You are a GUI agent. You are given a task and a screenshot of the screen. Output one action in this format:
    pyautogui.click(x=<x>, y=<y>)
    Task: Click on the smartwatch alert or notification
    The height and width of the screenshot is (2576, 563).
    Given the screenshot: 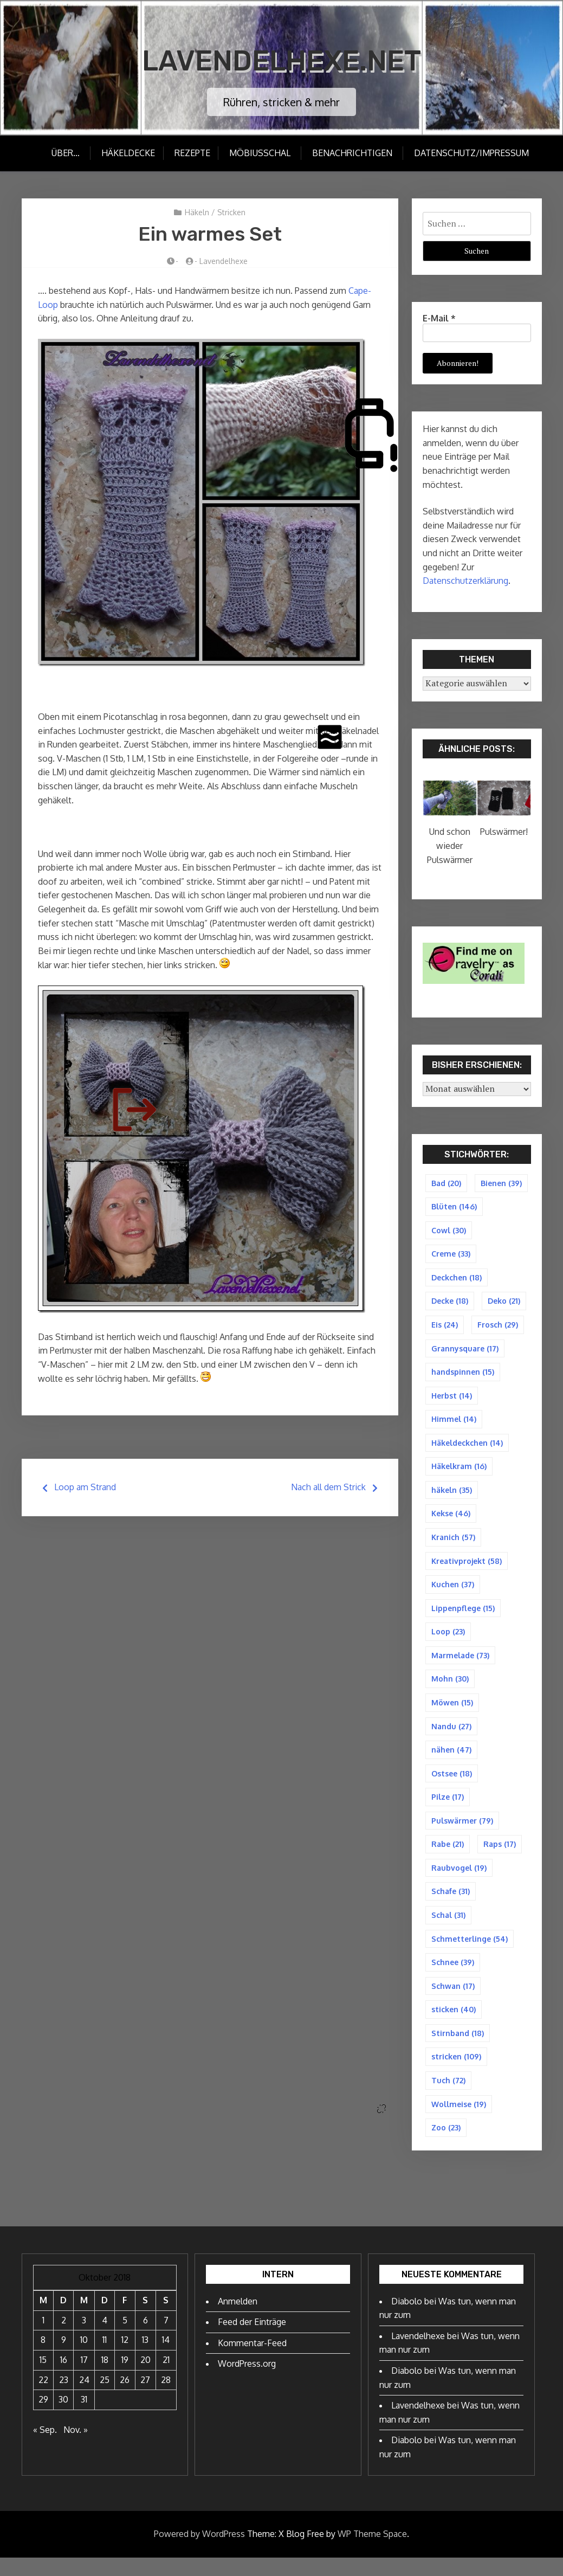 What is the action you would take?
    pyautogui.click(x=369, y=433)
    